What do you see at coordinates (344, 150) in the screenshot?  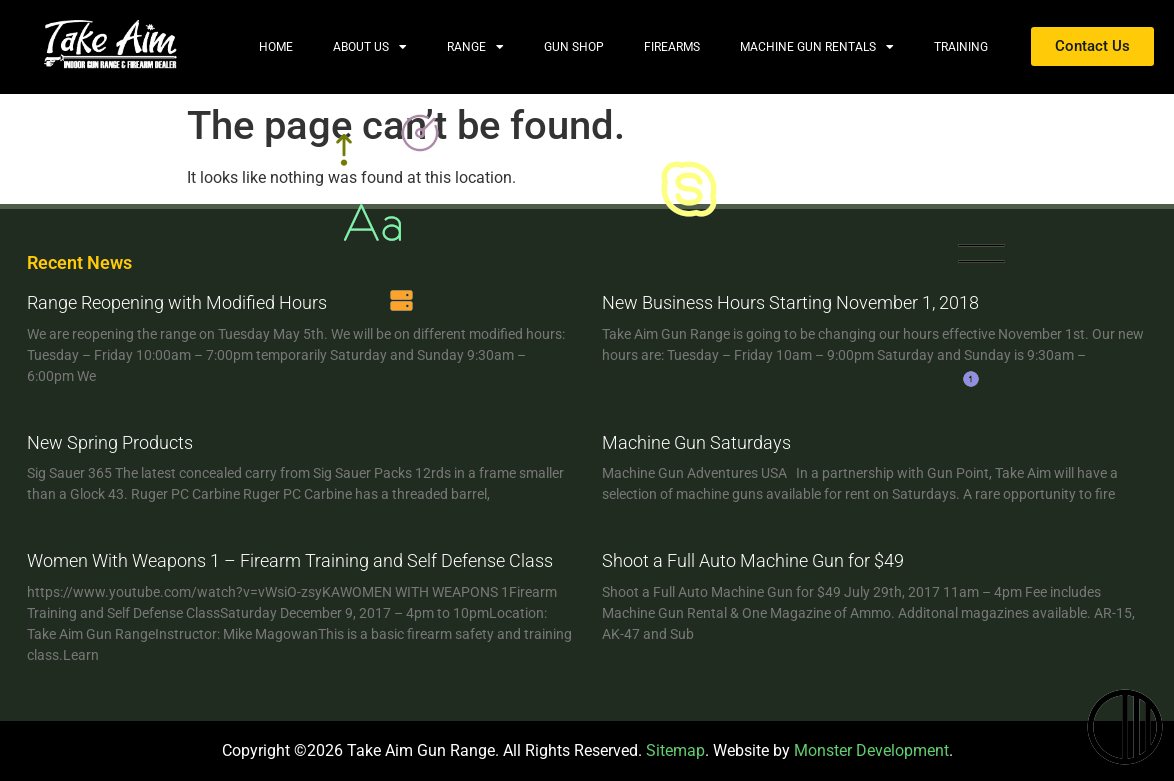 I see `step out of current function in debugger` at bounding box center [344, 150].